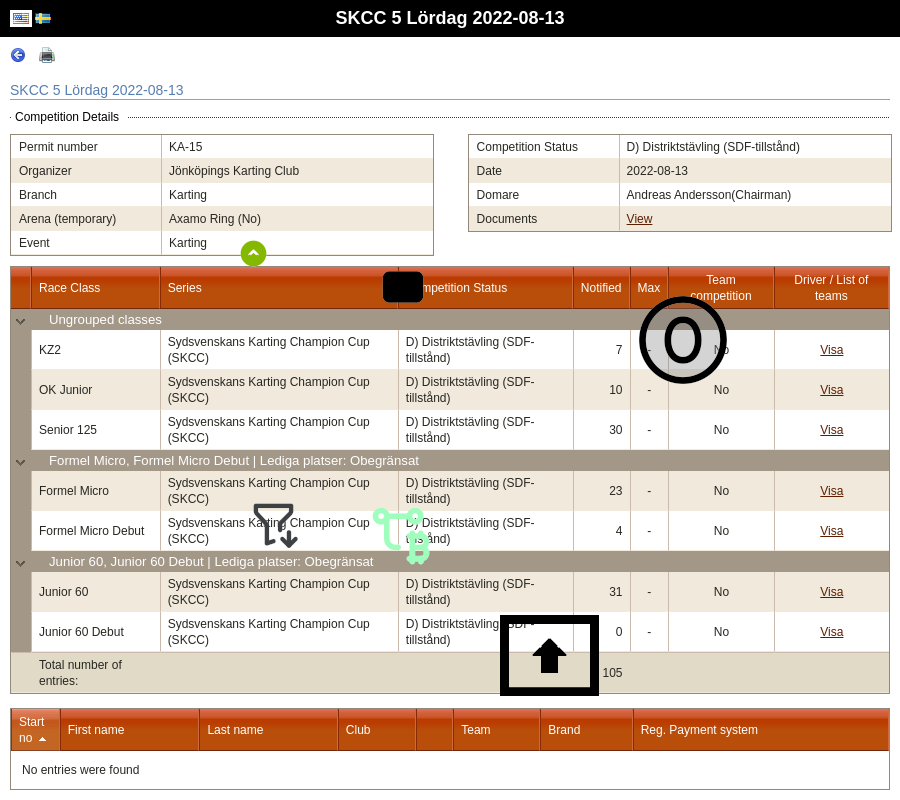  I want to click on set image crop to 7:5 aspect ratio, so click(403, 287).